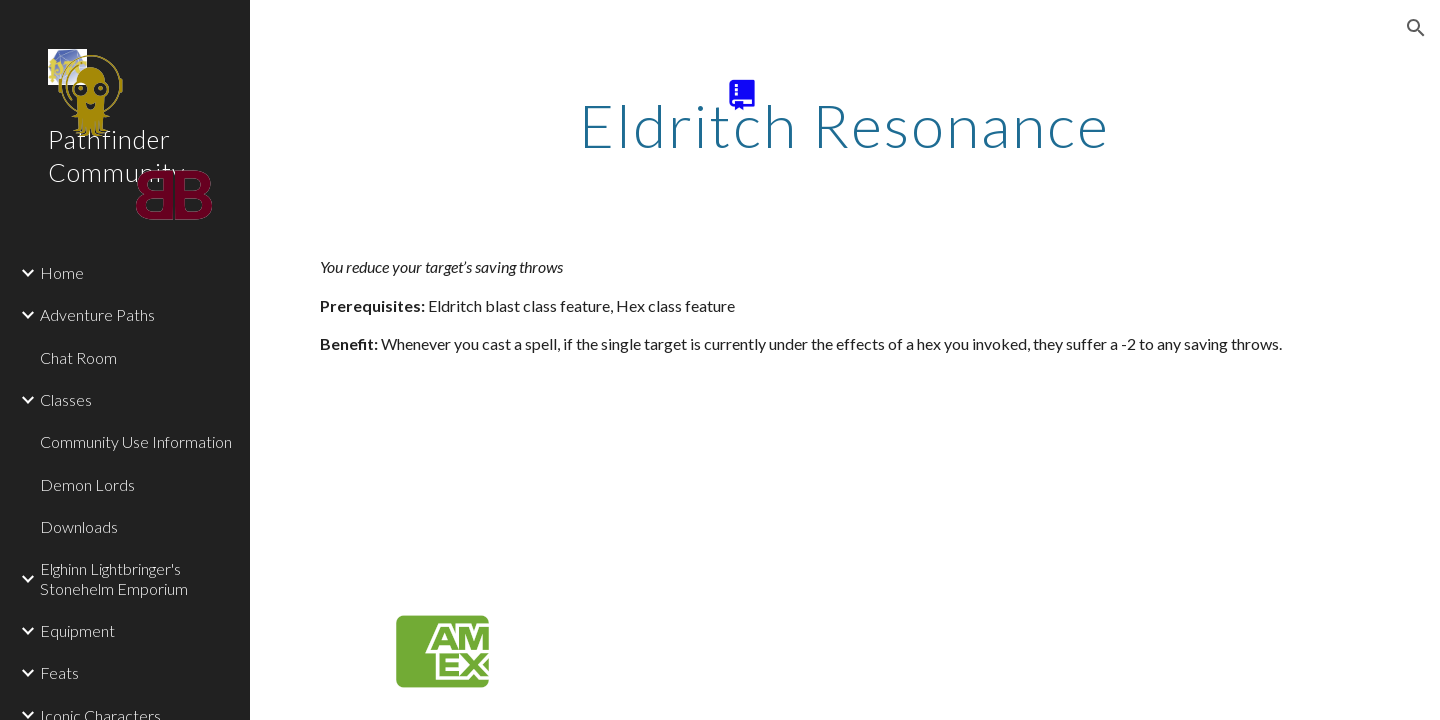 Image resolution: width=1440 pixels, height=720 pixels. Describe the element at coordinates (174, 195) in the screenshot. I see `NodeBB forum software logo` at that location.